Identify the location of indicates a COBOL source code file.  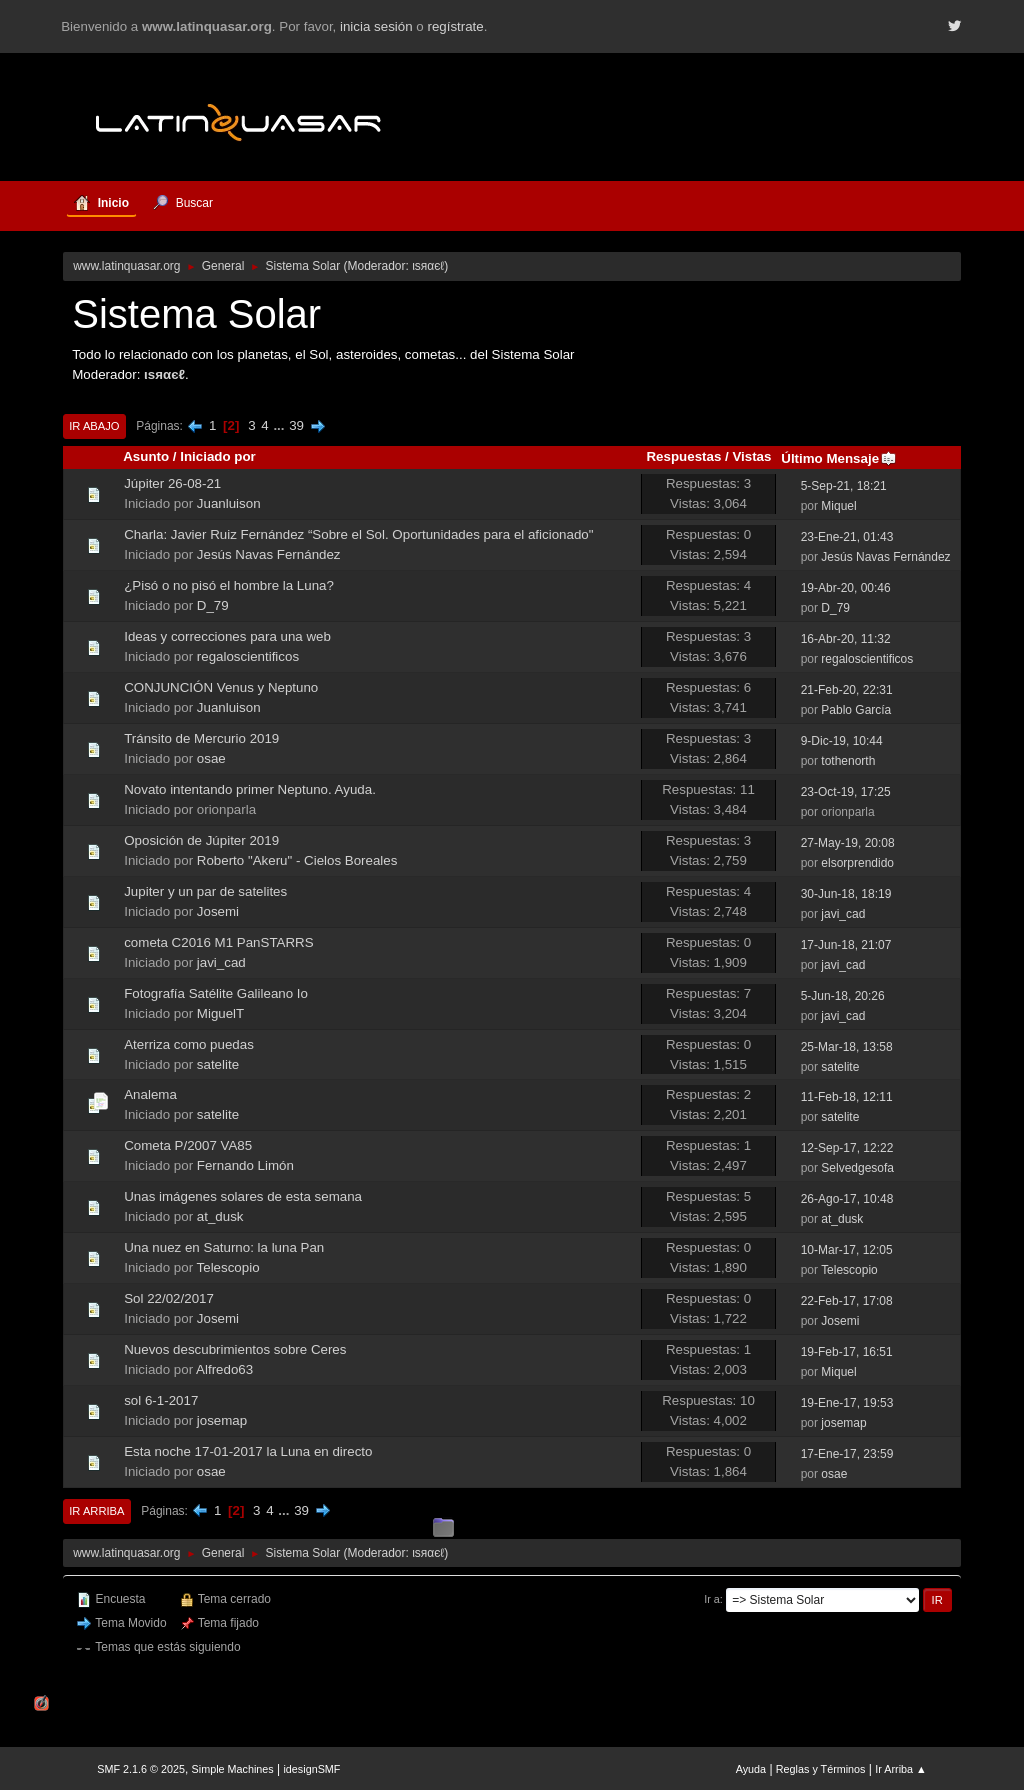
(101, 1101).